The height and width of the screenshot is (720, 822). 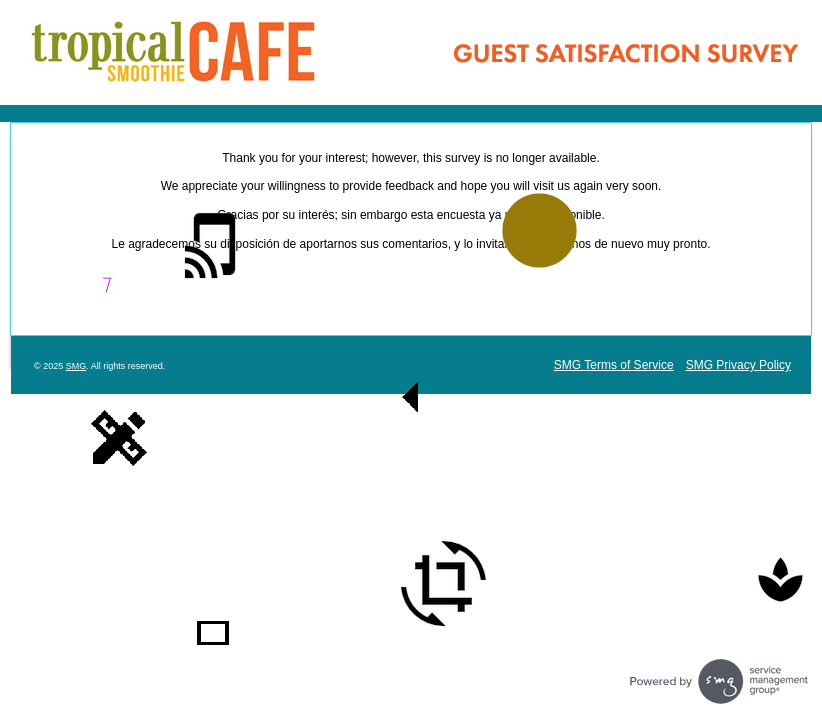 What do you see at coordinates (412, 397) in the screenshot?
I see `navigate to the previous item or screen` at bounding box center [412, 397].